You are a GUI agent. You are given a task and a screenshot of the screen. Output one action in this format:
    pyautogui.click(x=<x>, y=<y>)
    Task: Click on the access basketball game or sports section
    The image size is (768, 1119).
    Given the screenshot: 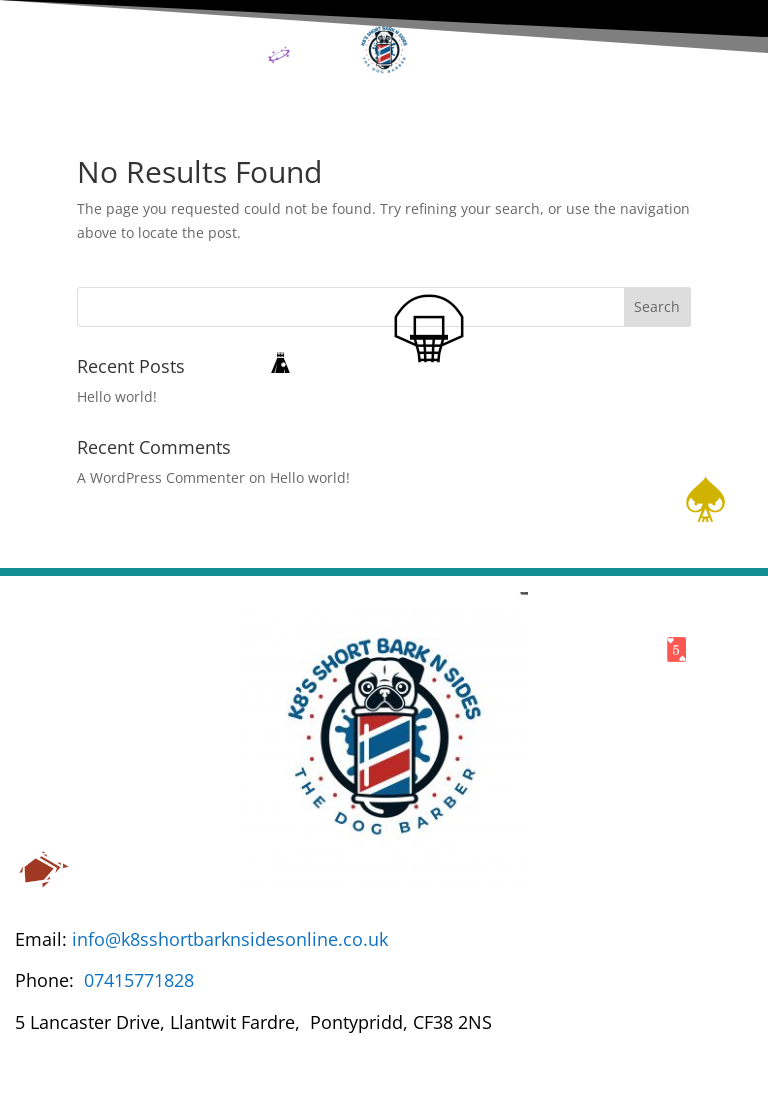 What is the action you would take?
    pyautogui.click(x=429, y=329)
    